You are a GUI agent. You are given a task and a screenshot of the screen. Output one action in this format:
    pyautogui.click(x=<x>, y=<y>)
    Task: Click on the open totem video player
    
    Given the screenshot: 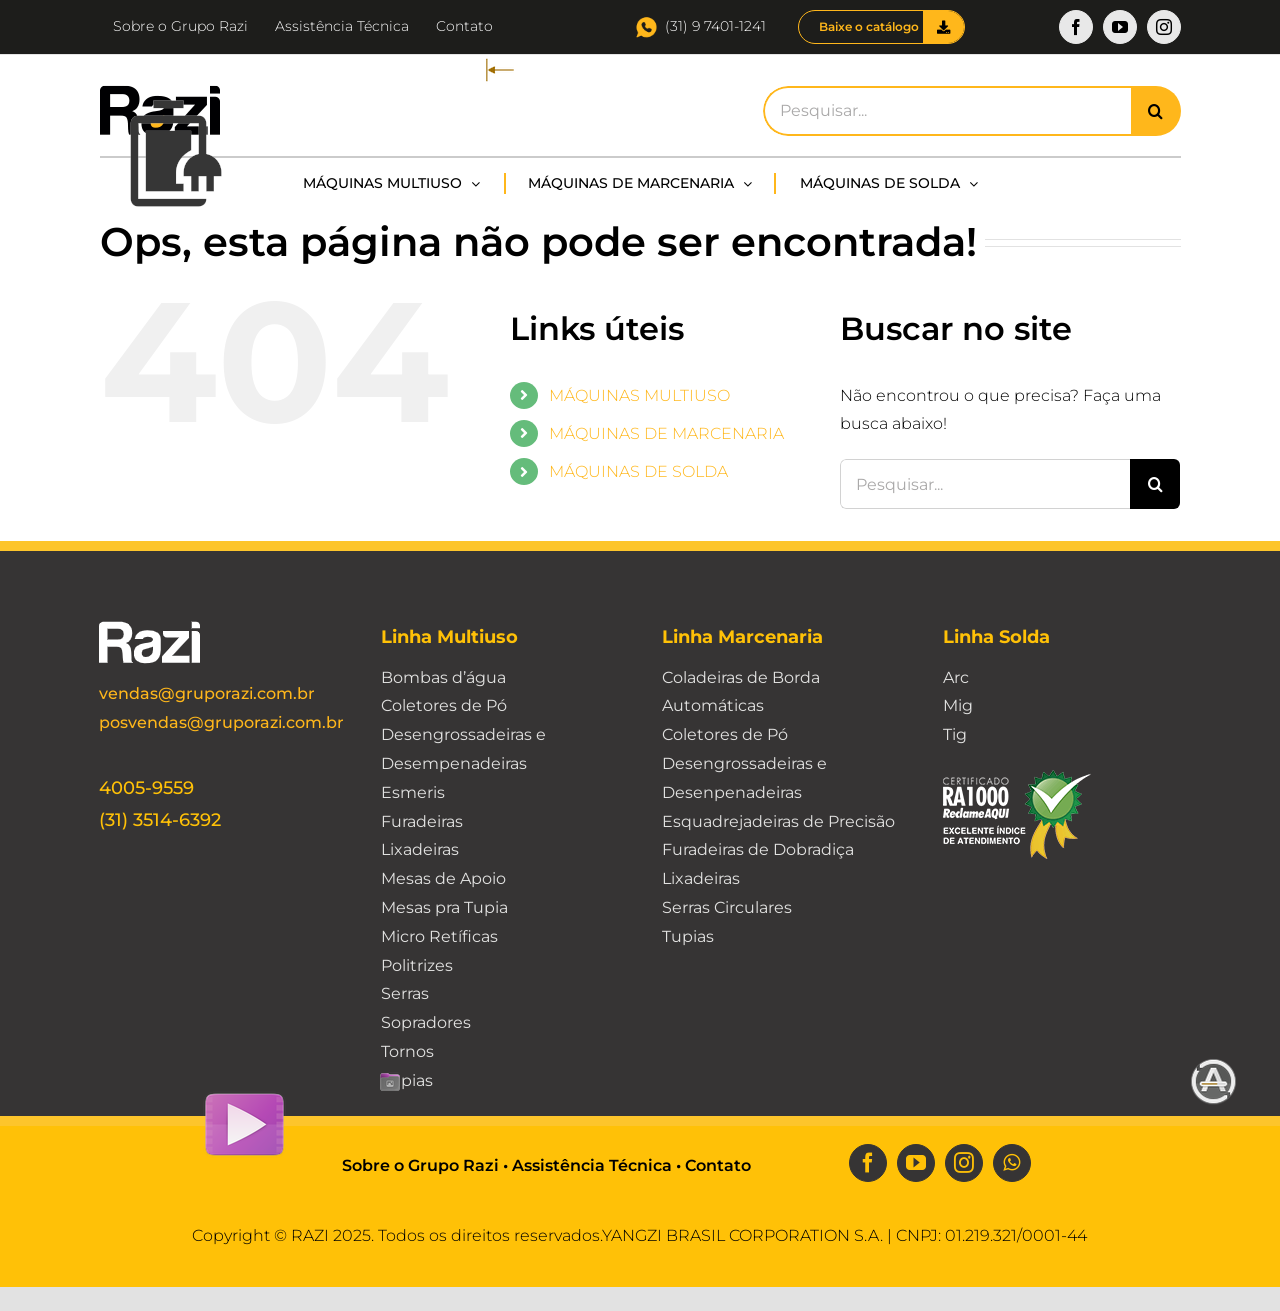 What is the action you would take?
    pyautogui.click(x=244, y=1124)
    